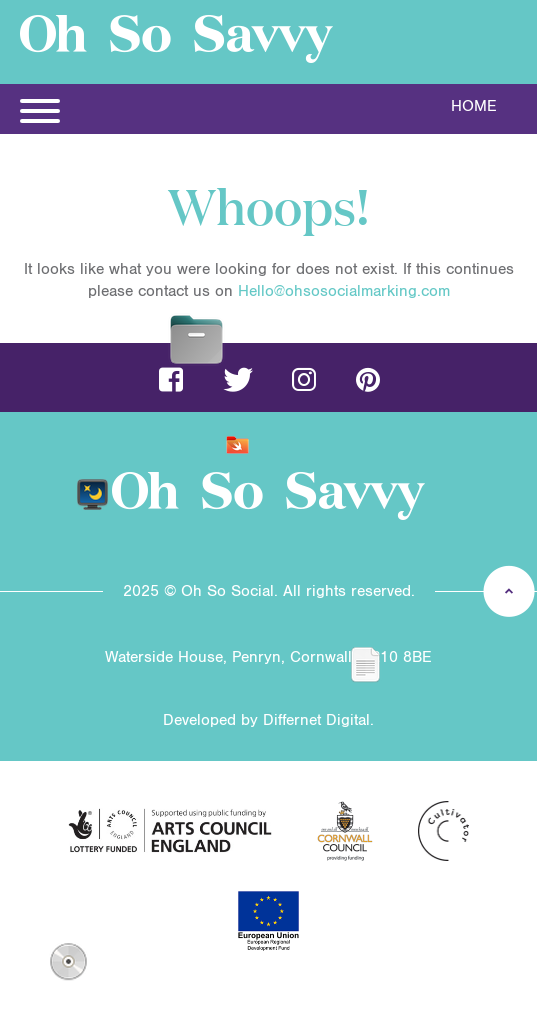 The height and width of the screenshot is (1021, 537). I want to click on open a text file, so click(365, 664).